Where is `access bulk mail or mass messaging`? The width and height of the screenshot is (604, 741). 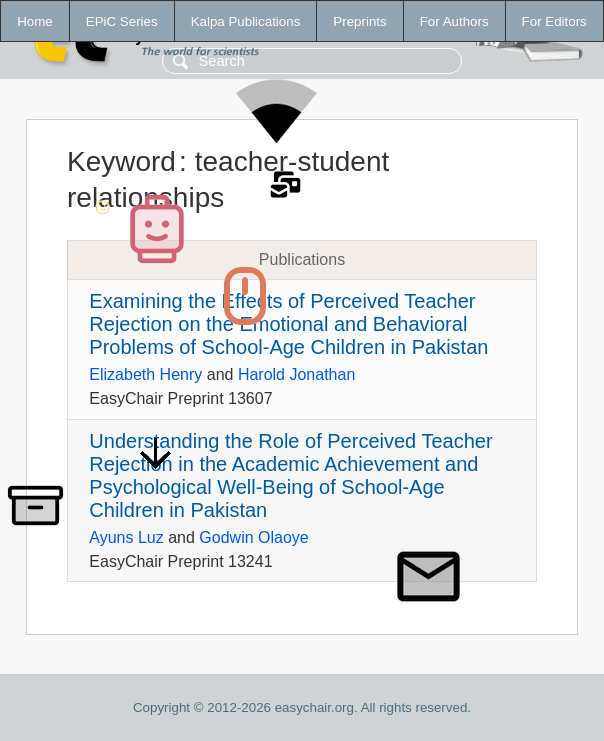
access bulk mail or mass messaging is located at coordinates (285, 184).